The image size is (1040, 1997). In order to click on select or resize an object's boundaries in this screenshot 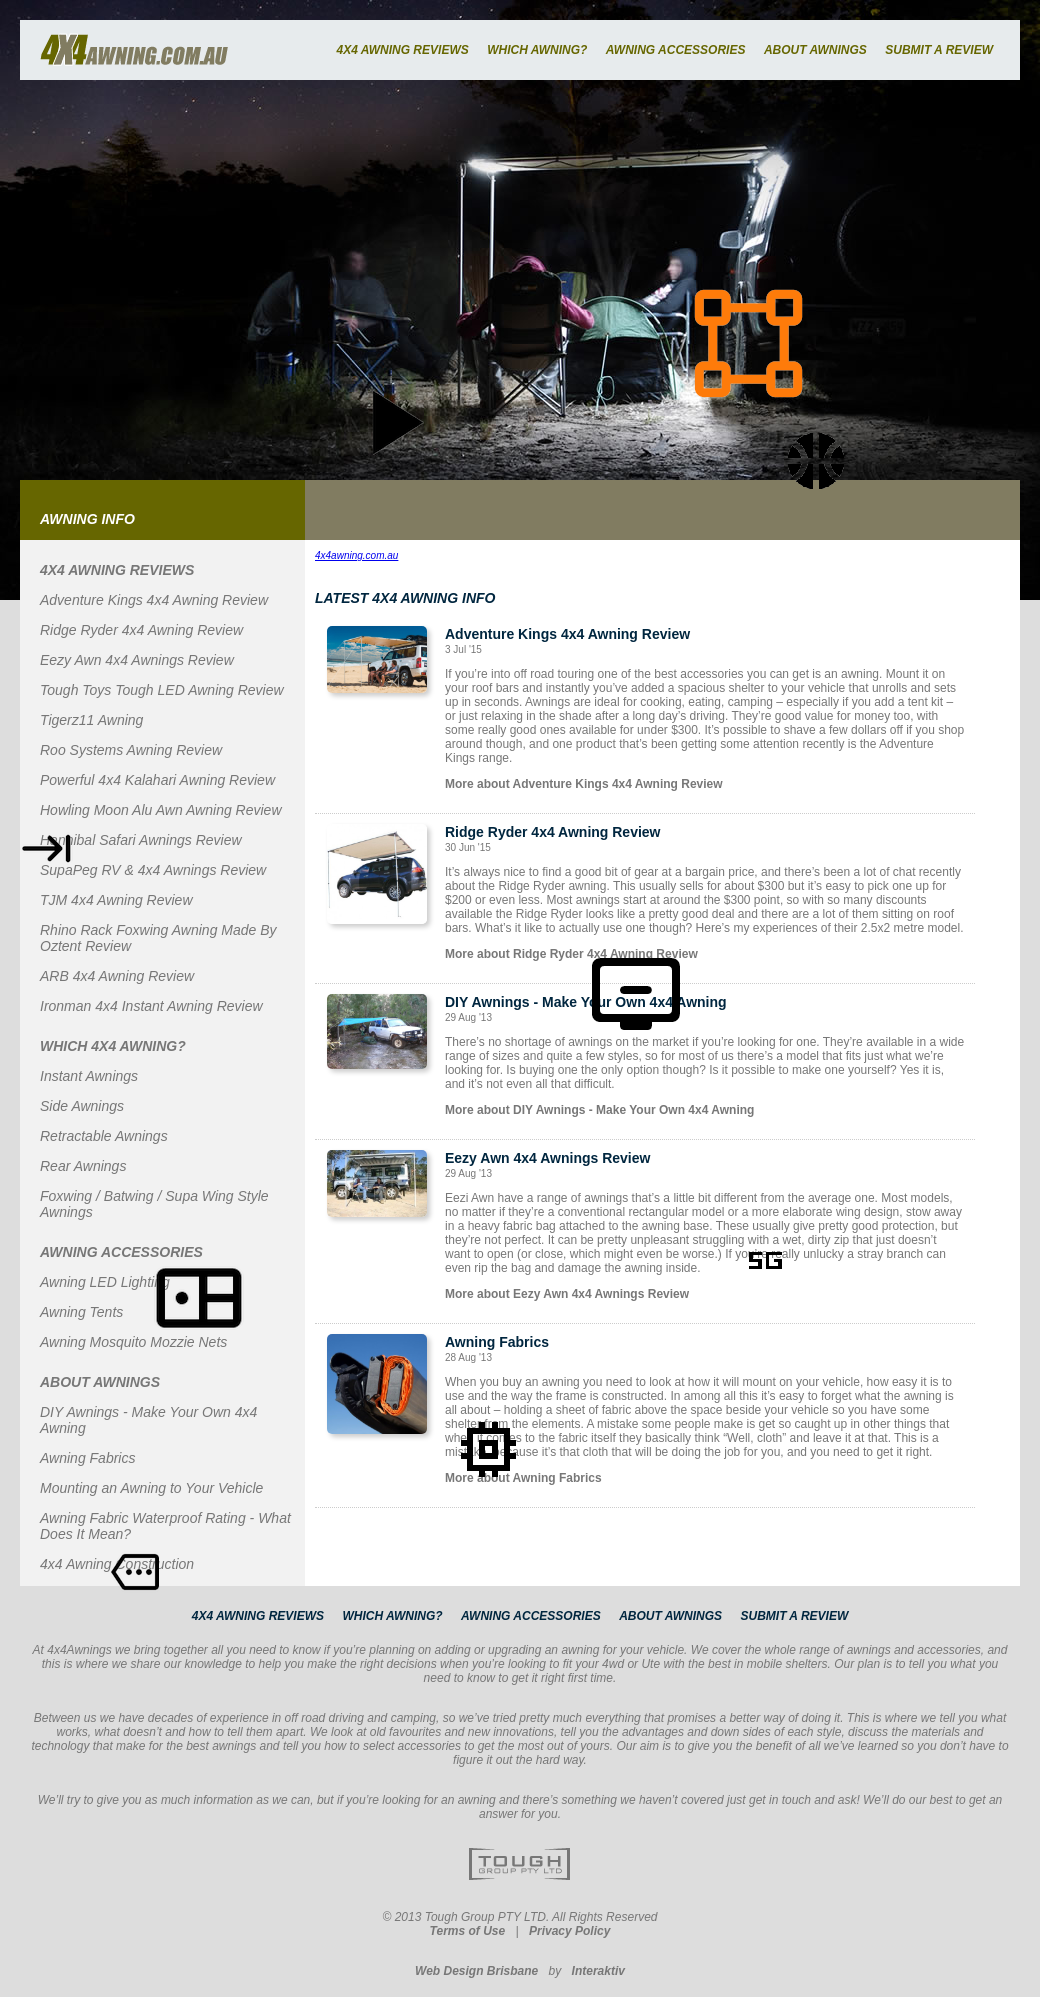, I will do `click(748, 343)`.